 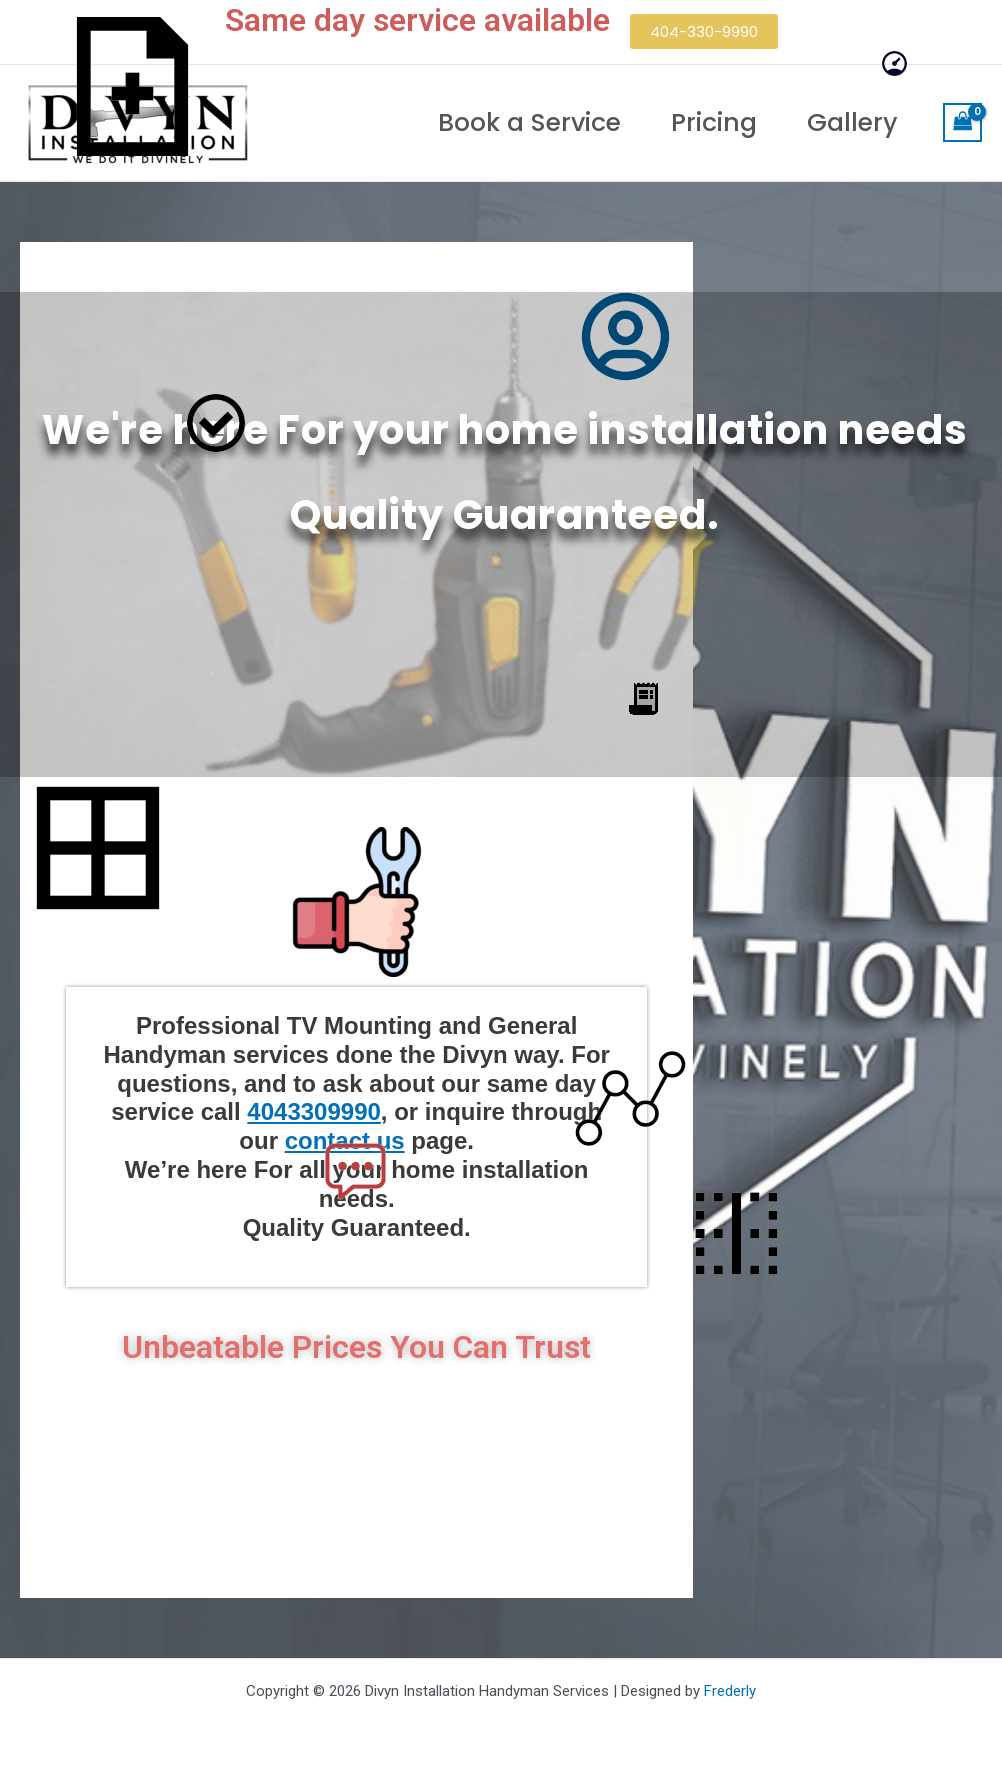 I want to click on add a vertical border to selected cells, so click(x=736, y=1233).